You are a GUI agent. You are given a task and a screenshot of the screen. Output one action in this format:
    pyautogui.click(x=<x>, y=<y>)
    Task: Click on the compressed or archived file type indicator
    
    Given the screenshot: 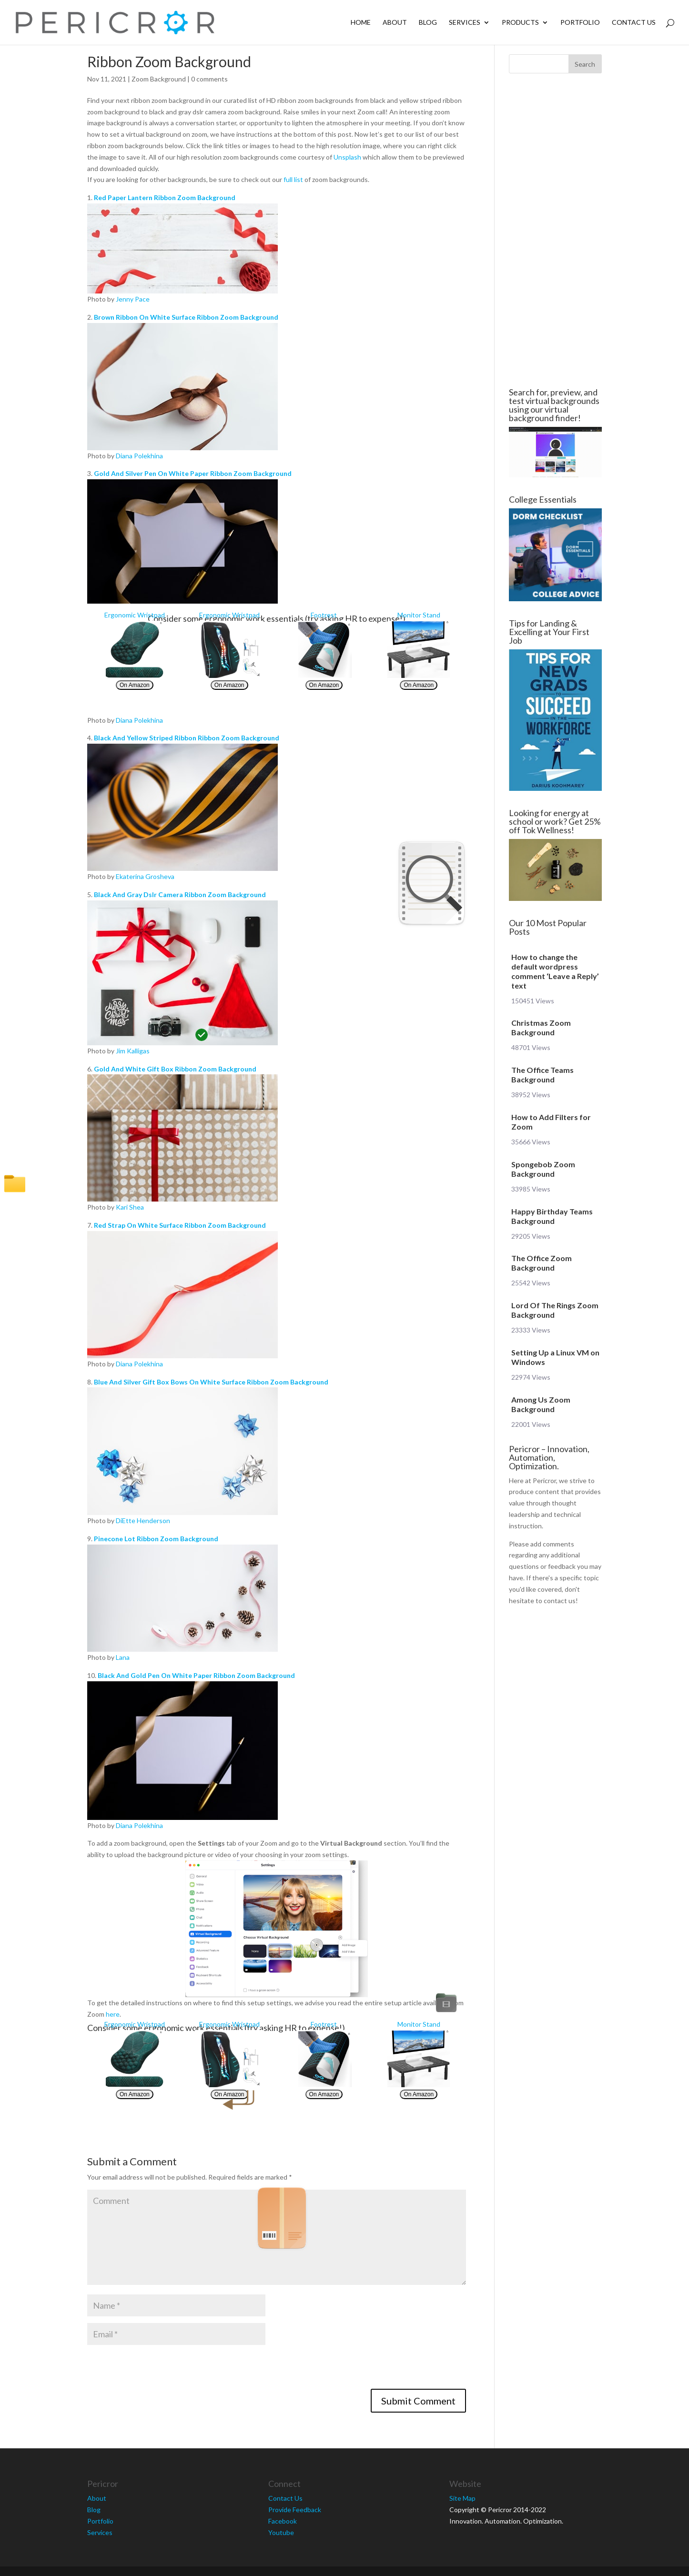 What is the action you would take?
    pyautogui.click(x=282, y=2218)
    